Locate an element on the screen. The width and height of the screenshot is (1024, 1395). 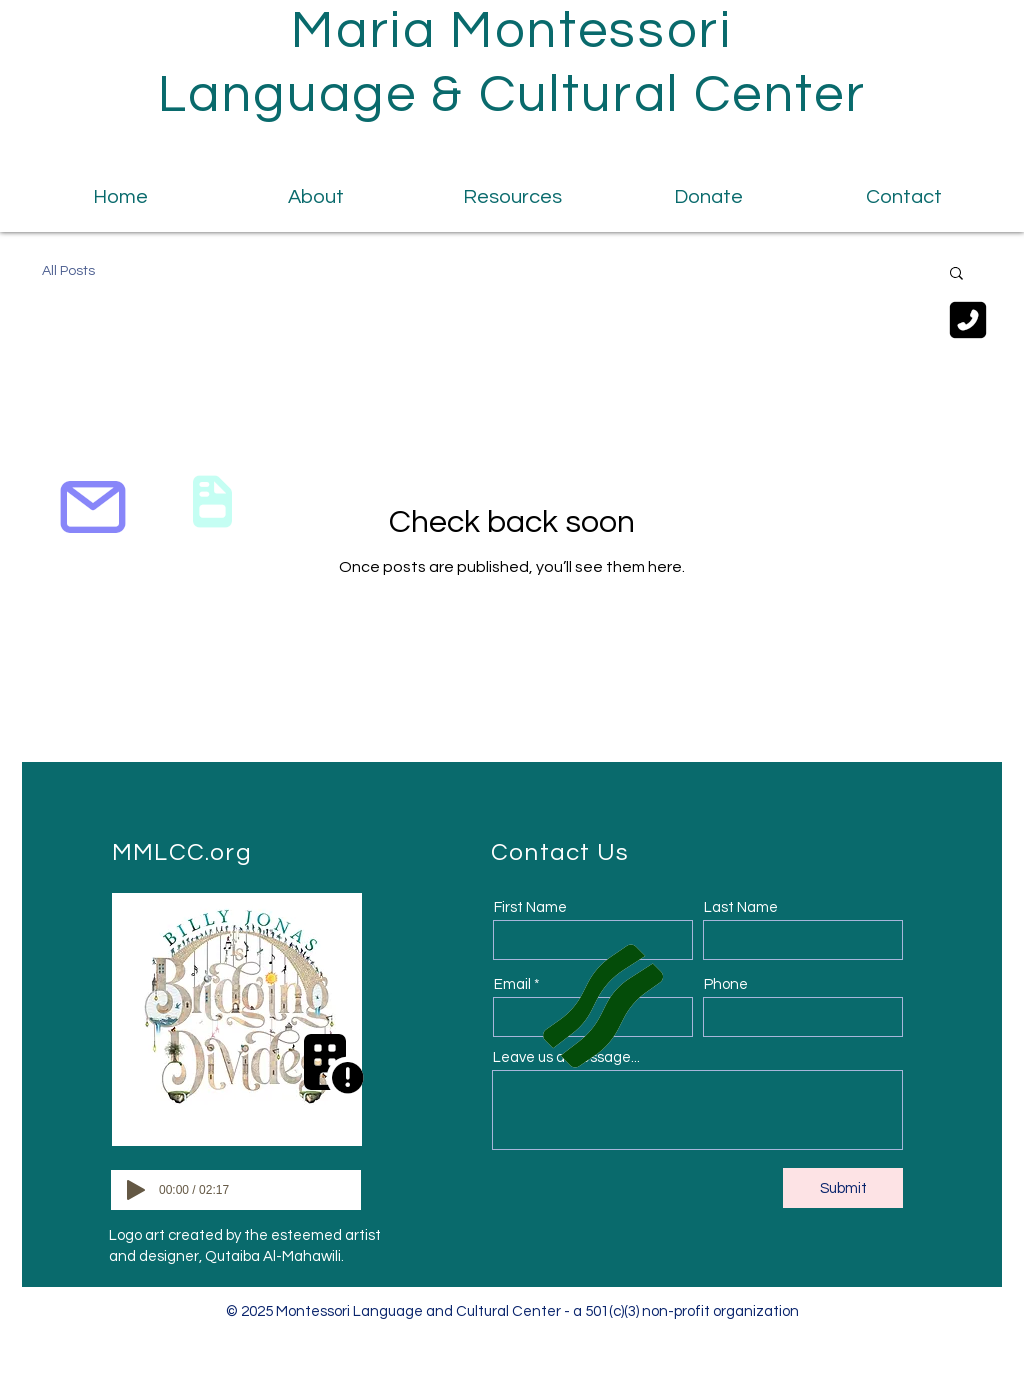
view invoice or billing document is located at coordinates (212, 501).